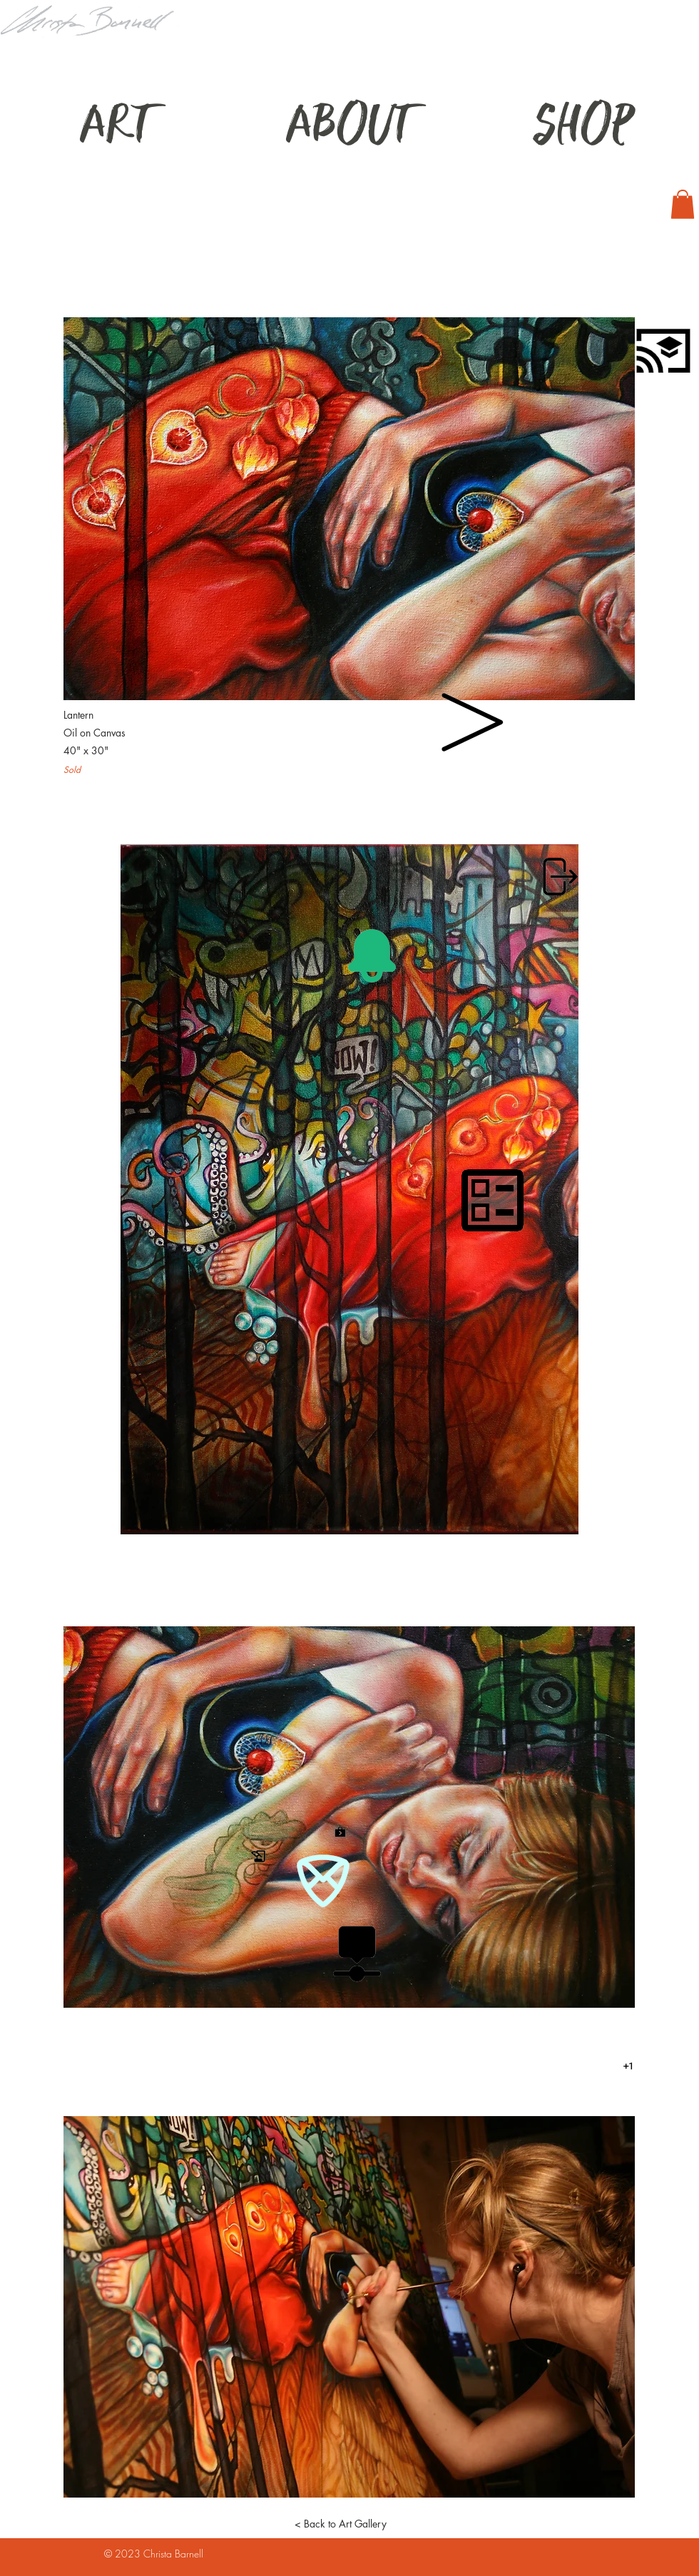 Image resolution: width=699 pixels, height=2576 pixels. Describe the element at coordinates (557, 876) in the screenshot. I see `log out of your account` at that location.